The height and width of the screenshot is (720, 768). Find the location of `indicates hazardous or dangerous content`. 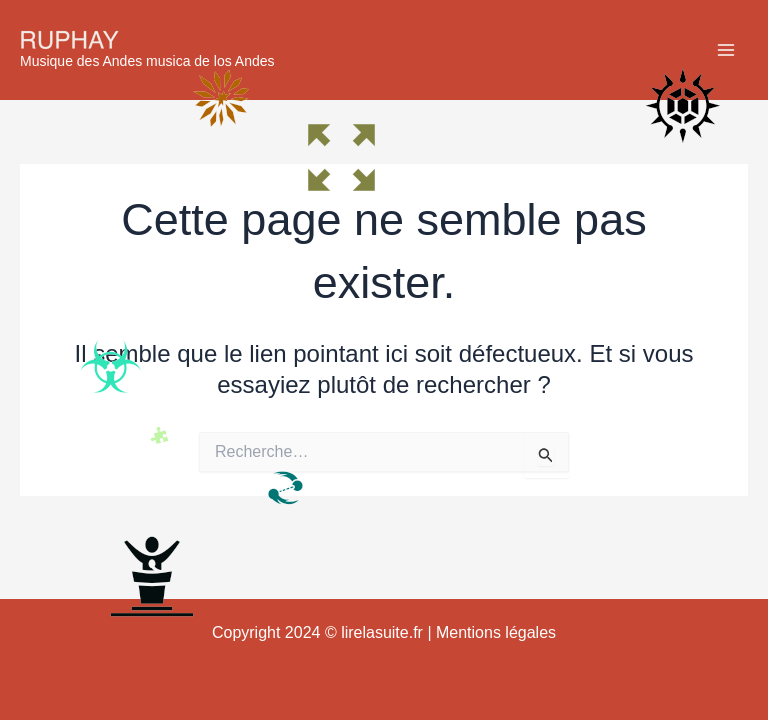

indicates hazardous or dangerous content is located at coordinates (110, 367).